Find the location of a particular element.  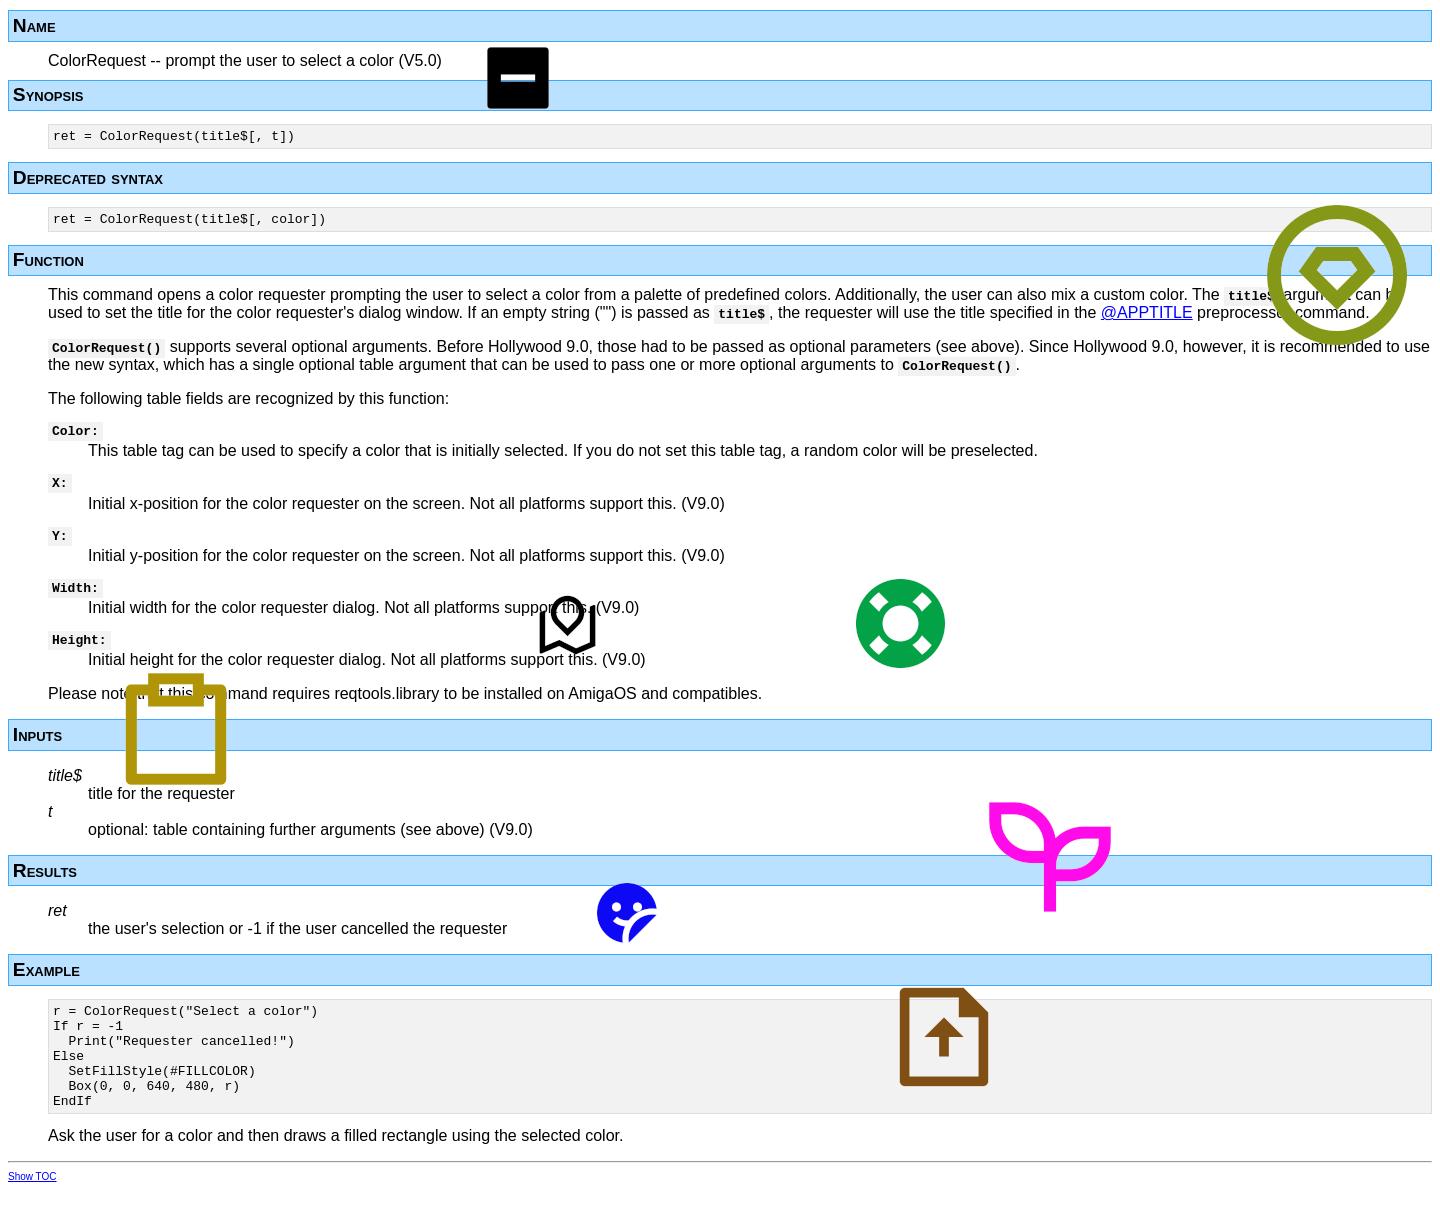

indicates eco-friendly or sustainable option is located at coordinates (1050, 857).